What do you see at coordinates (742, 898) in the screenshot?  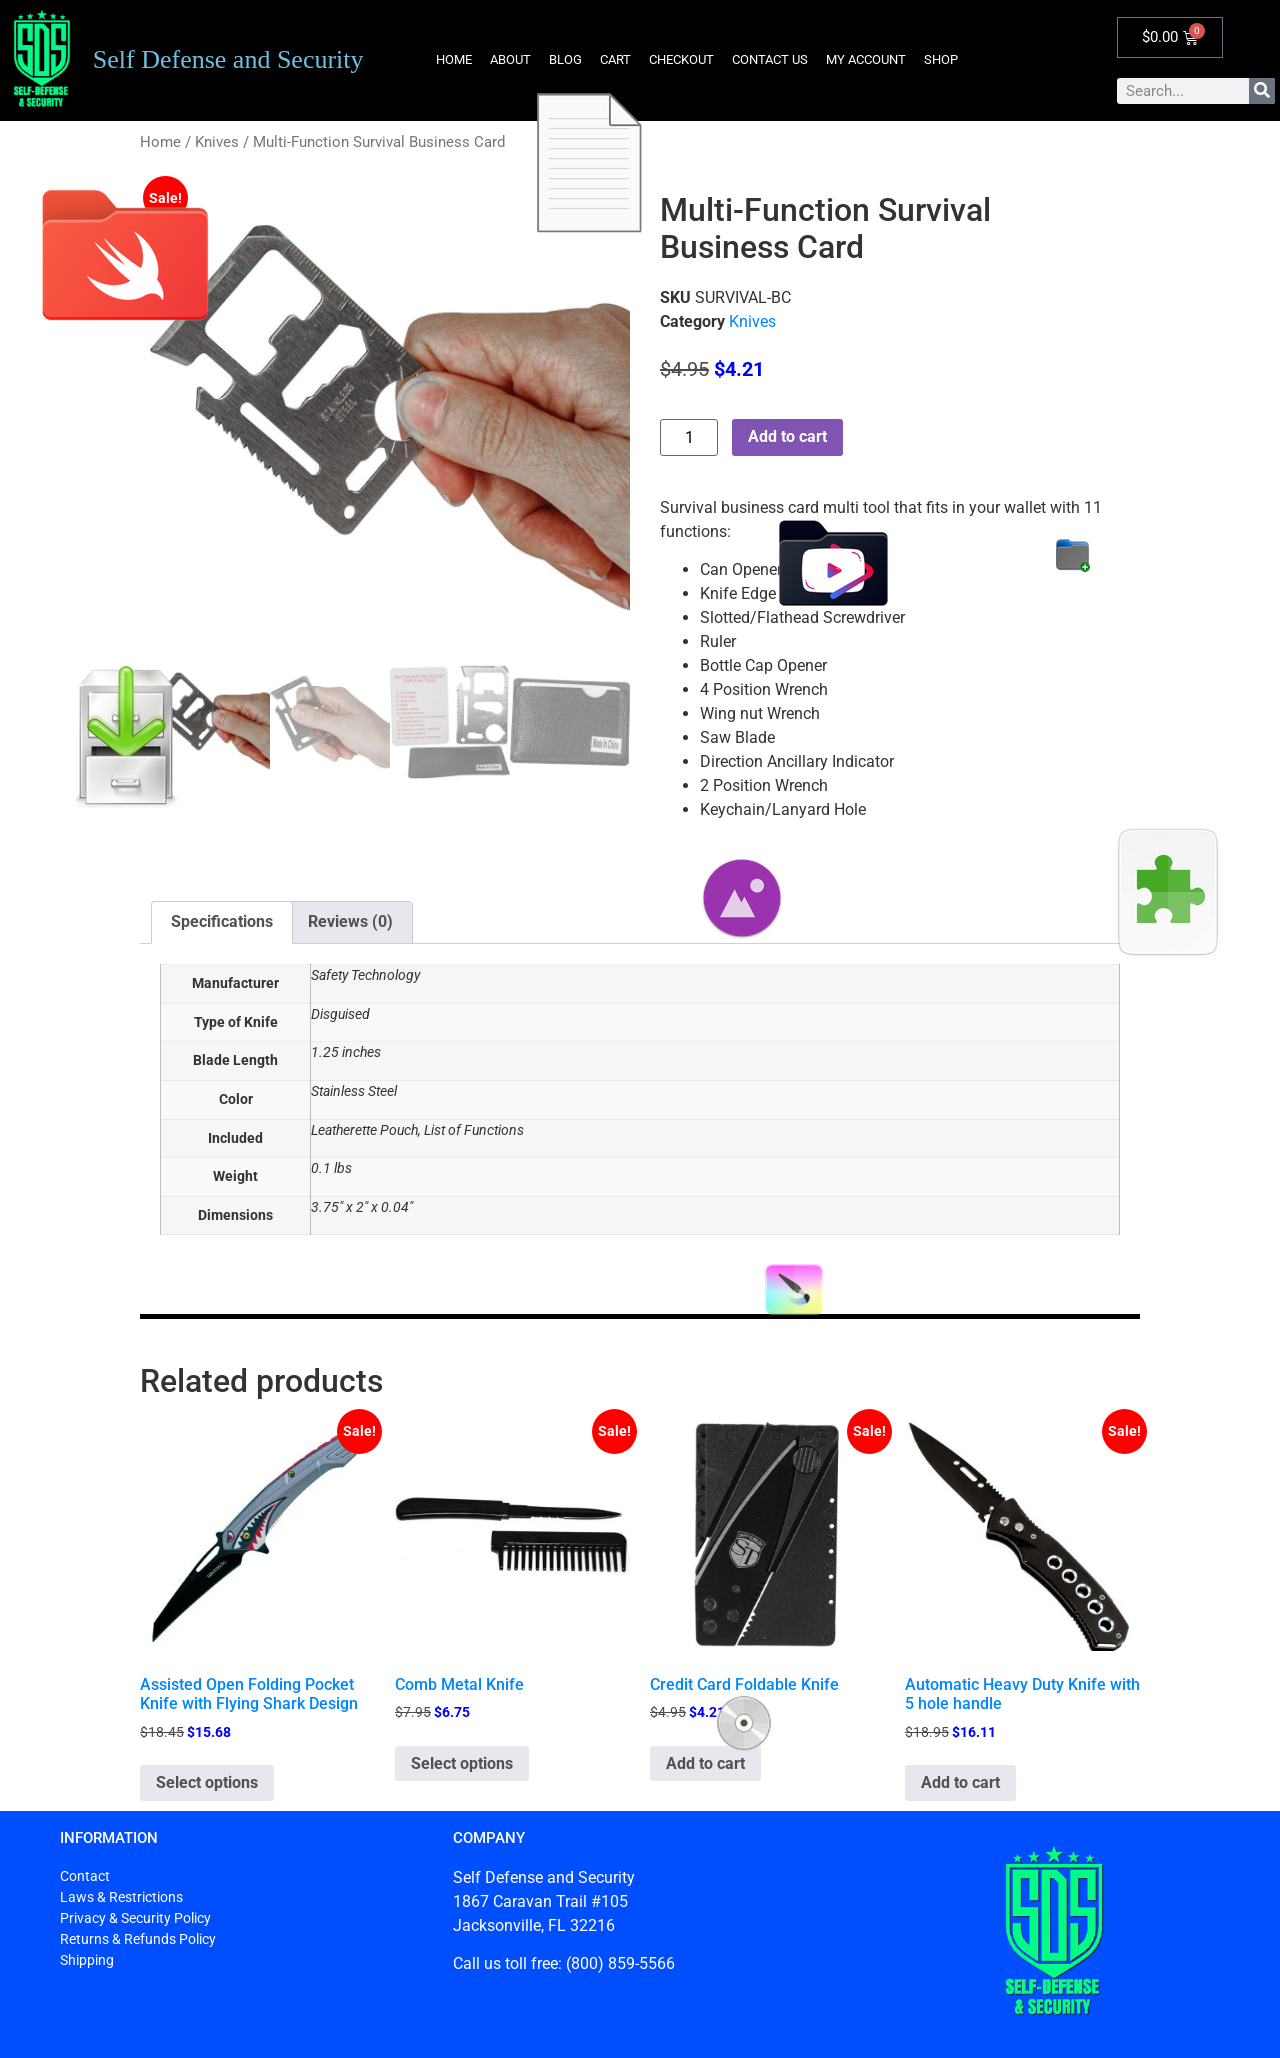 I see `indicates a photo or image file` at bounding box center [742, 898].